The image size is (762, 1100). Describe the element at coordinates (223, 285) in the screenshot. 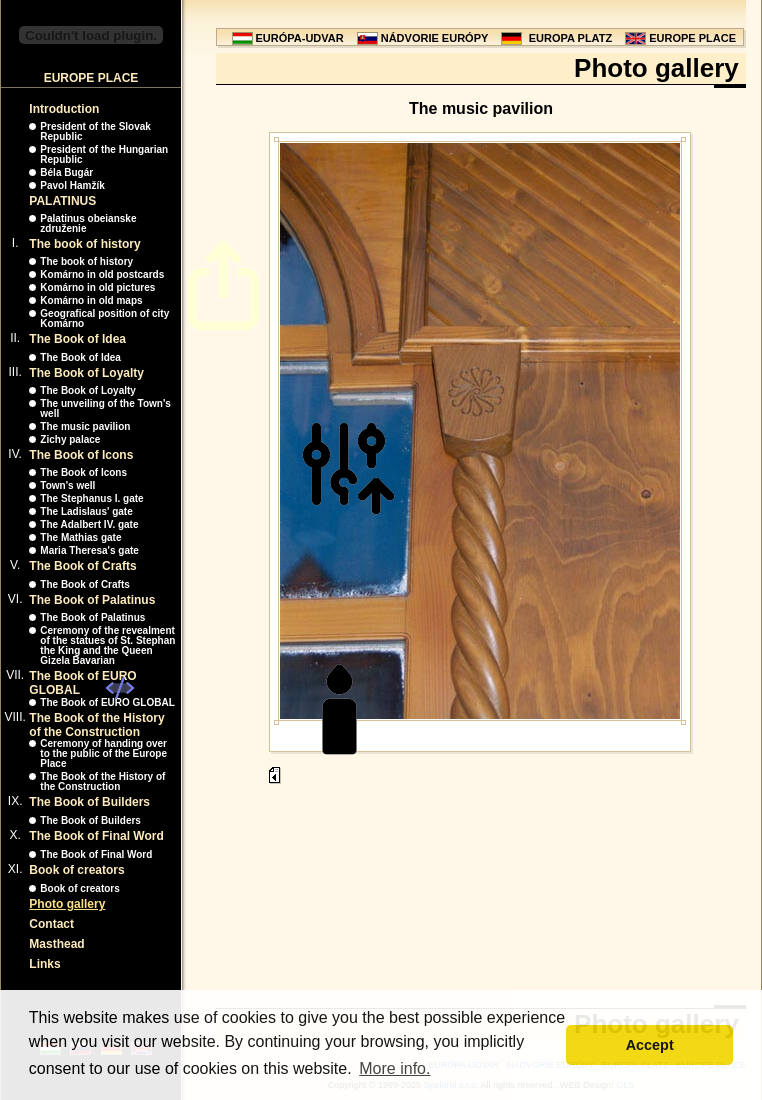

I see `share this content` at that location.